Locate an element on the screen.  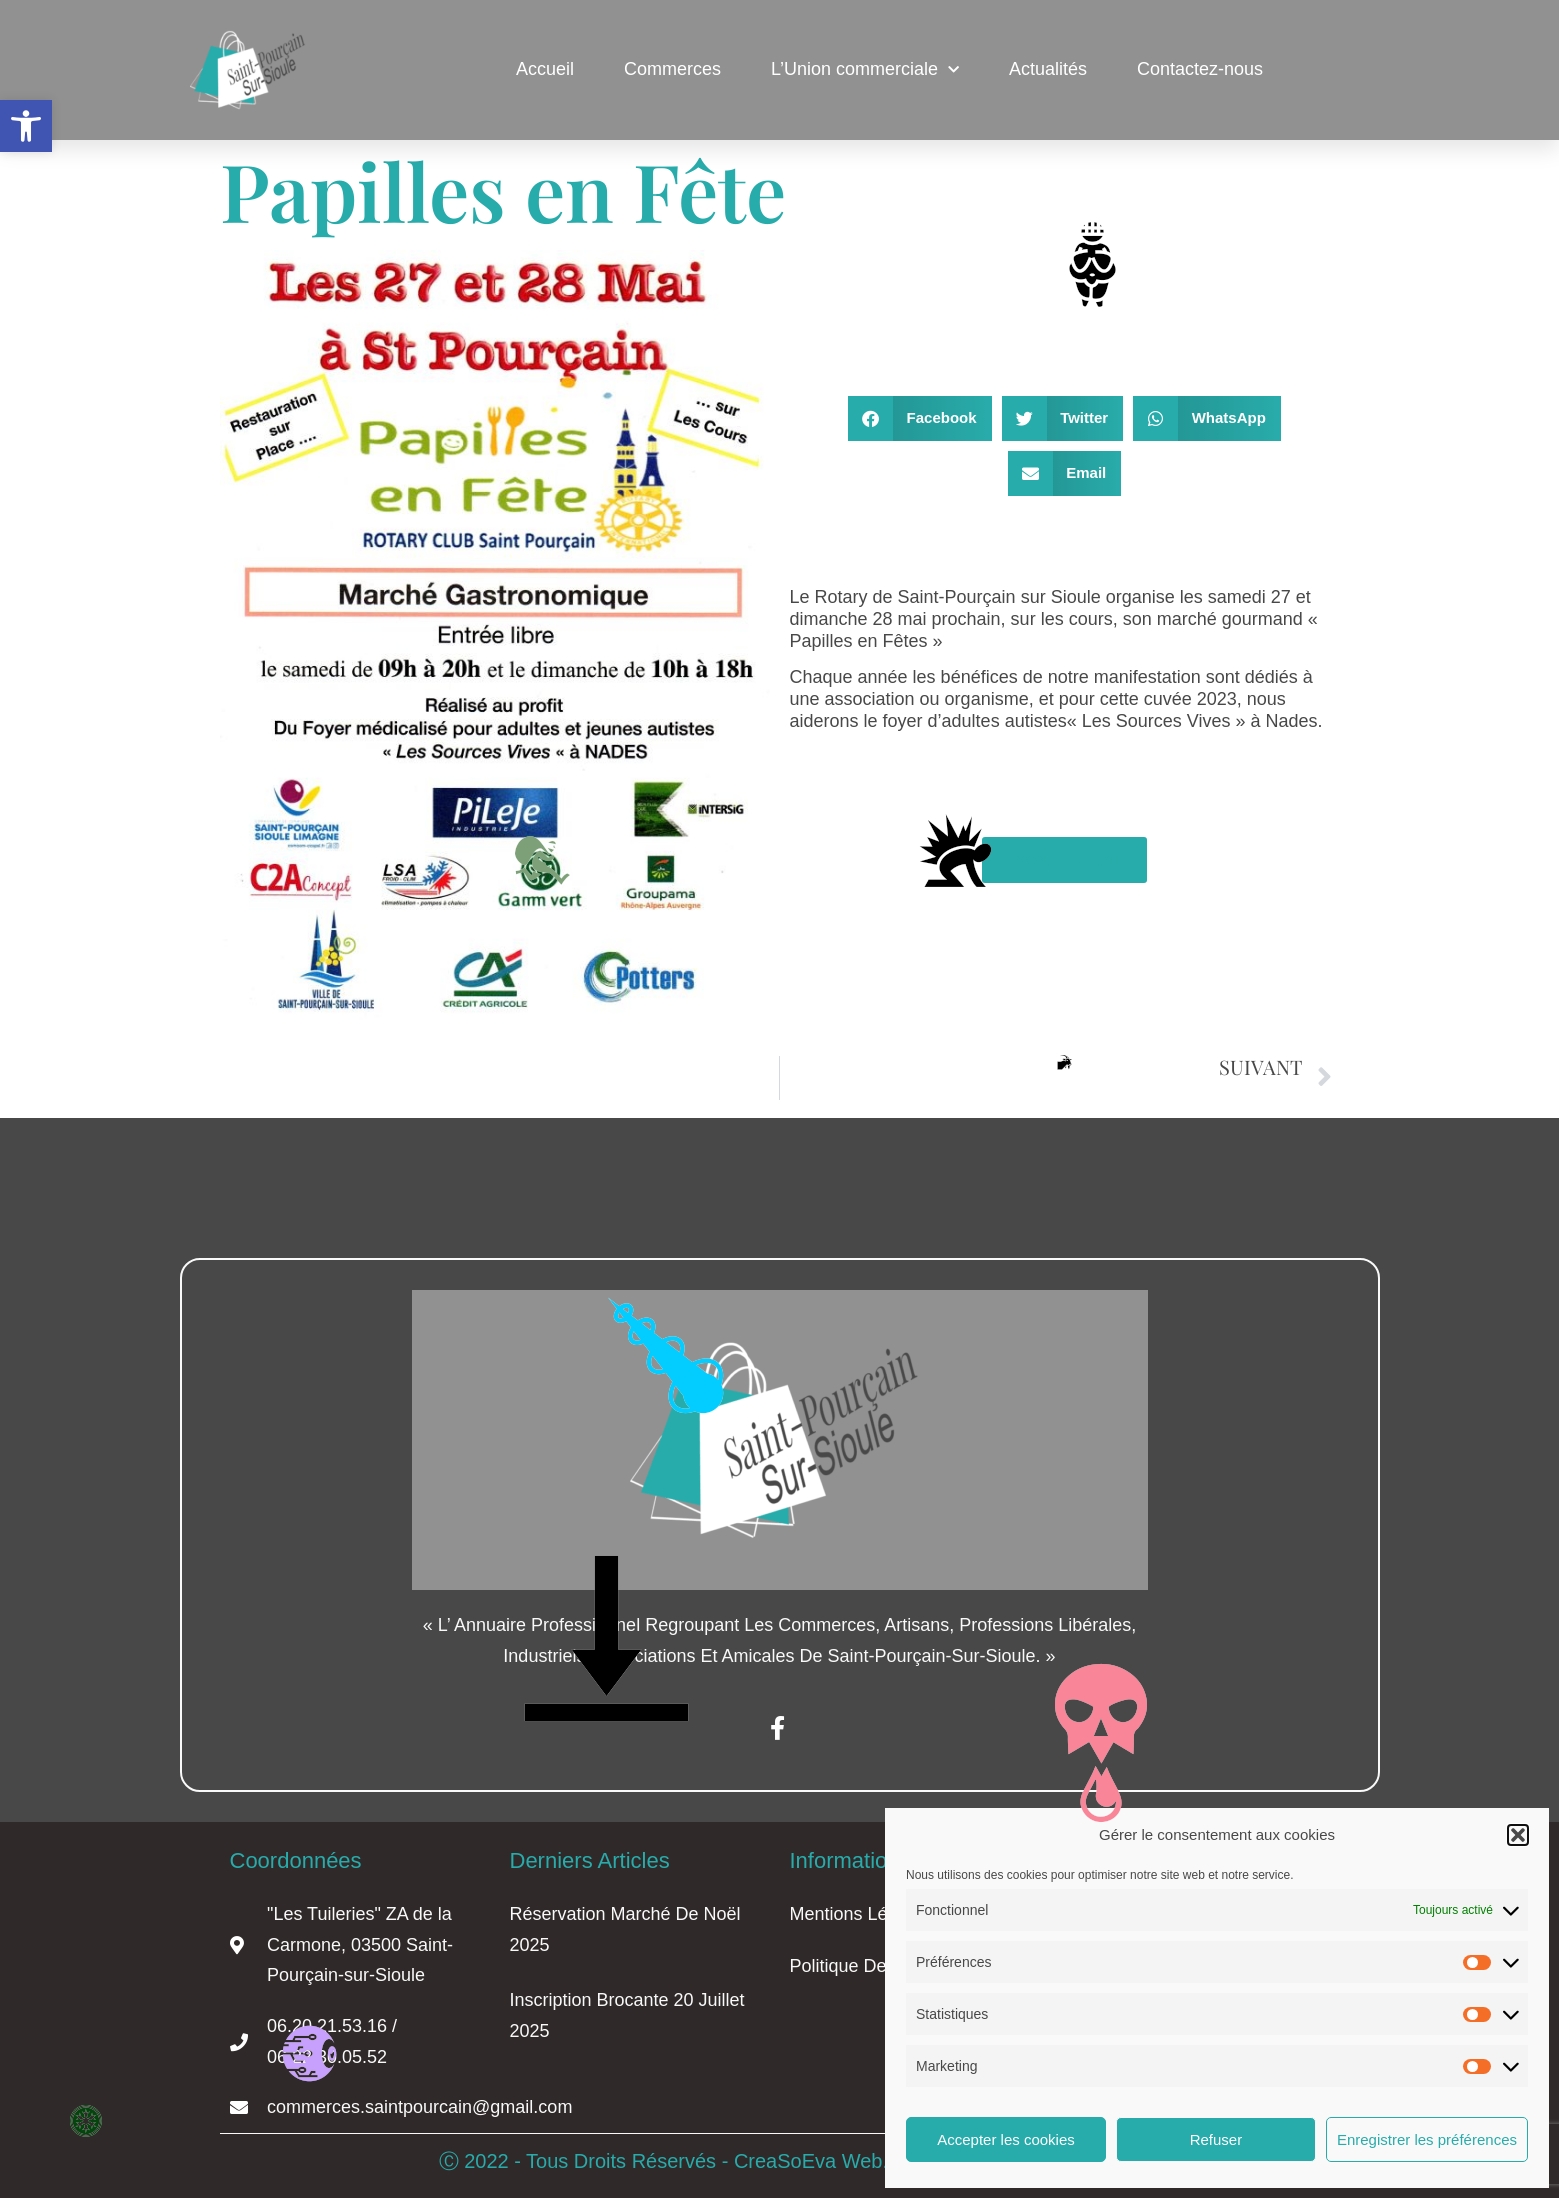
access cybernetic or augmentation settings is located at coordinates (309, 2053).